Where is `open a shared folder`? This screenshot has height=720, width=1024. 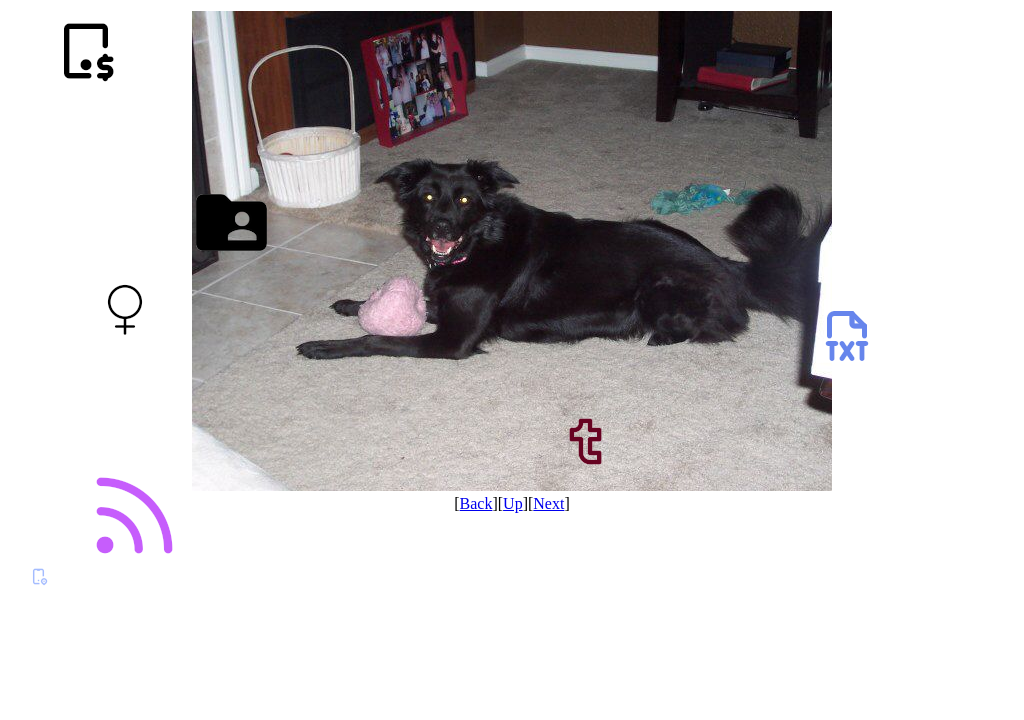
open a shared folder is located at coordinates (231, 222).